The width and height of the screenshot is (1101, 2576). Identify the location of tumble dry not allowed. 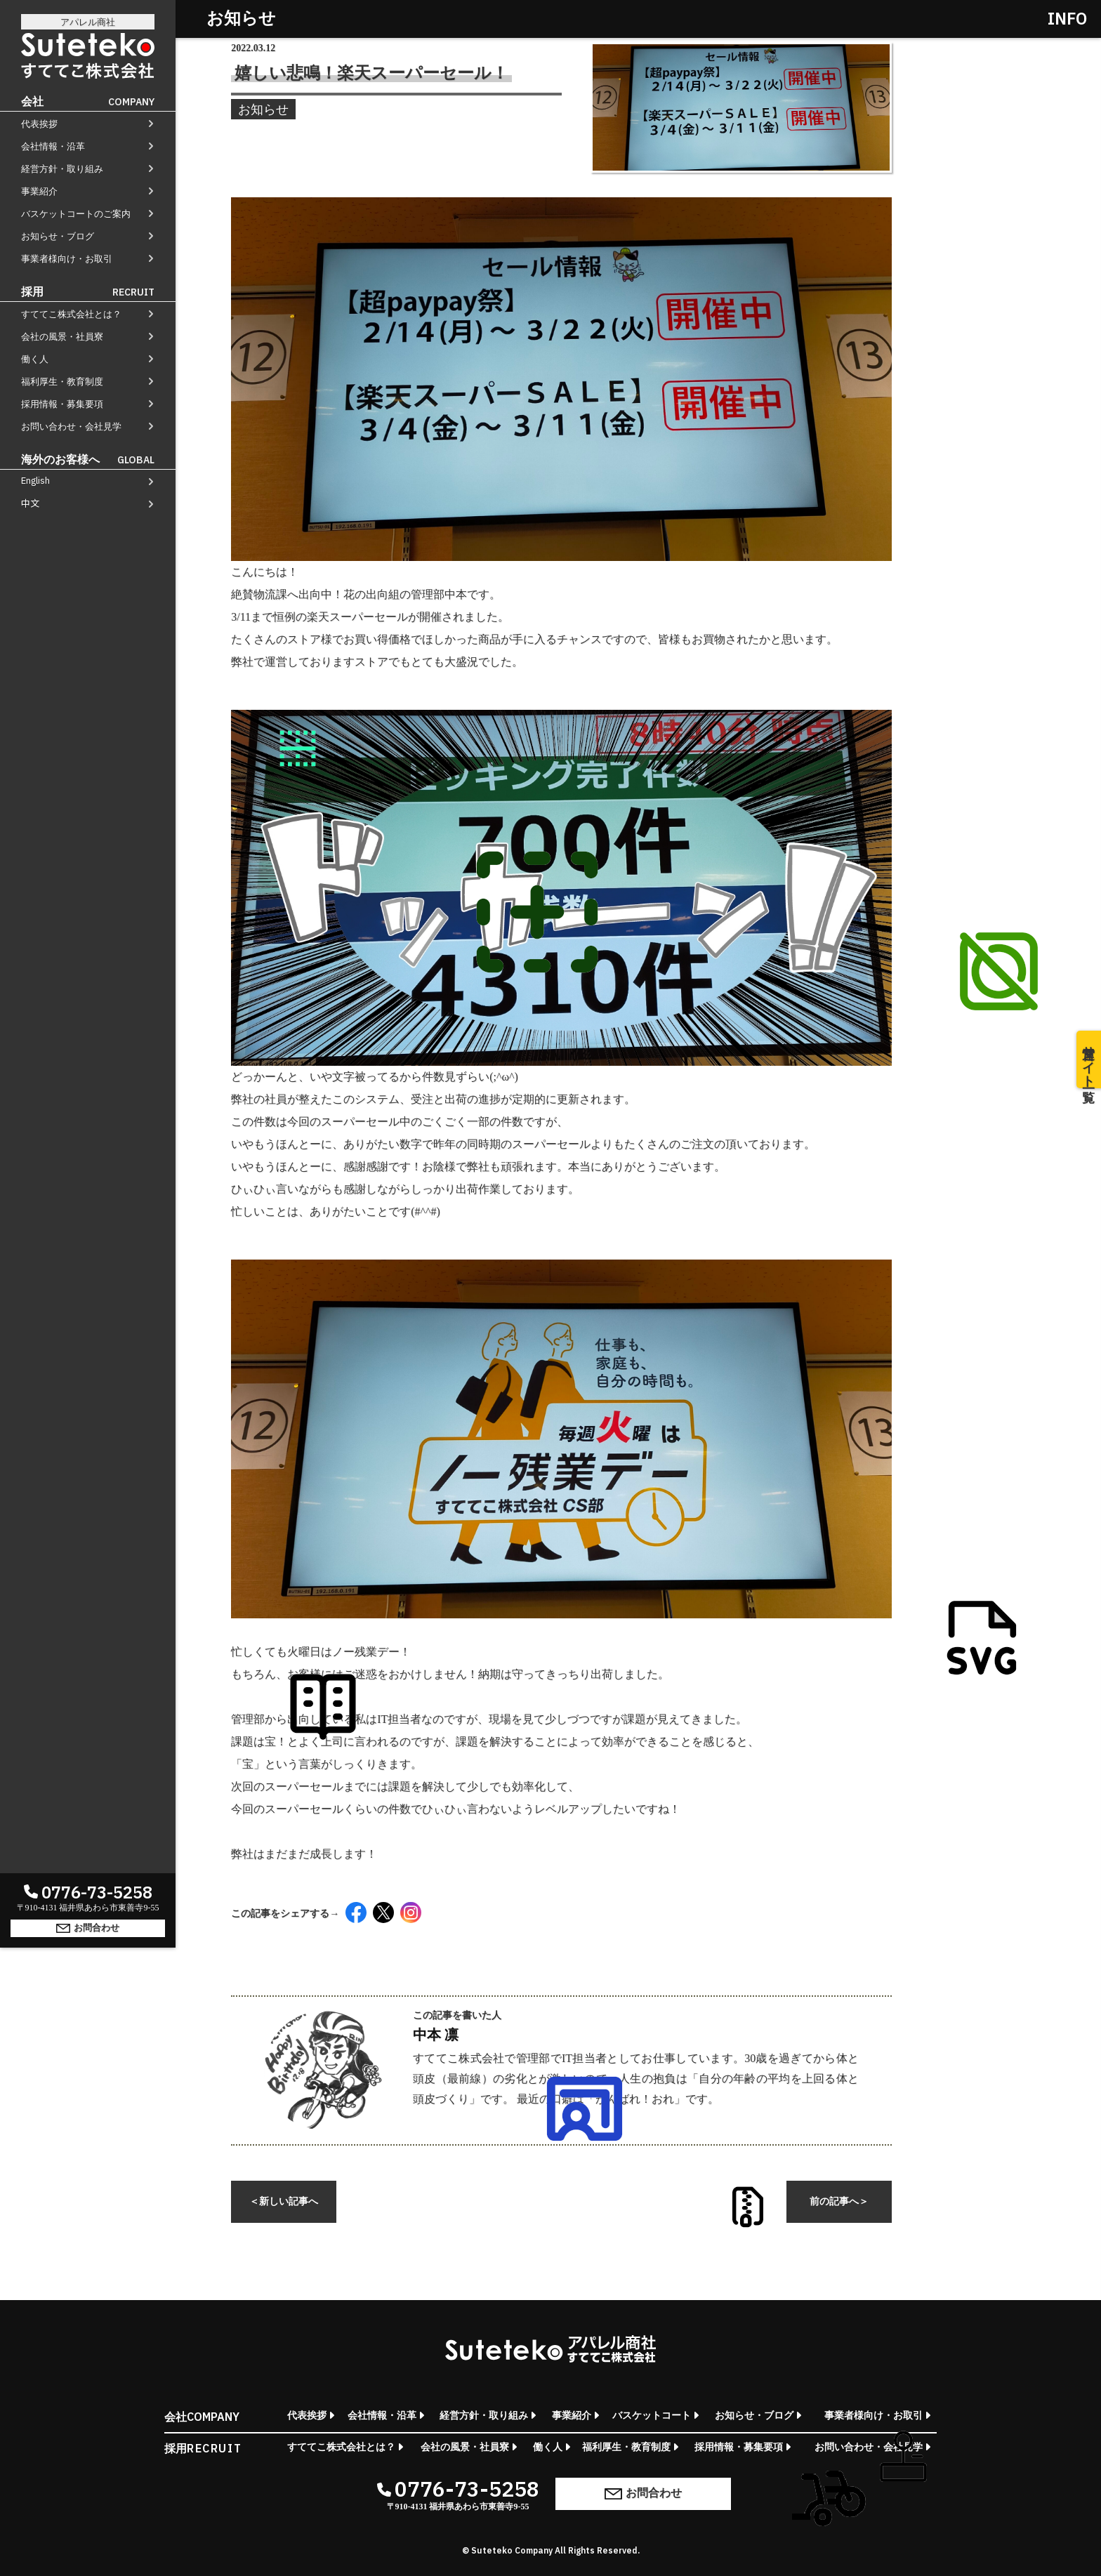
(998, 971).